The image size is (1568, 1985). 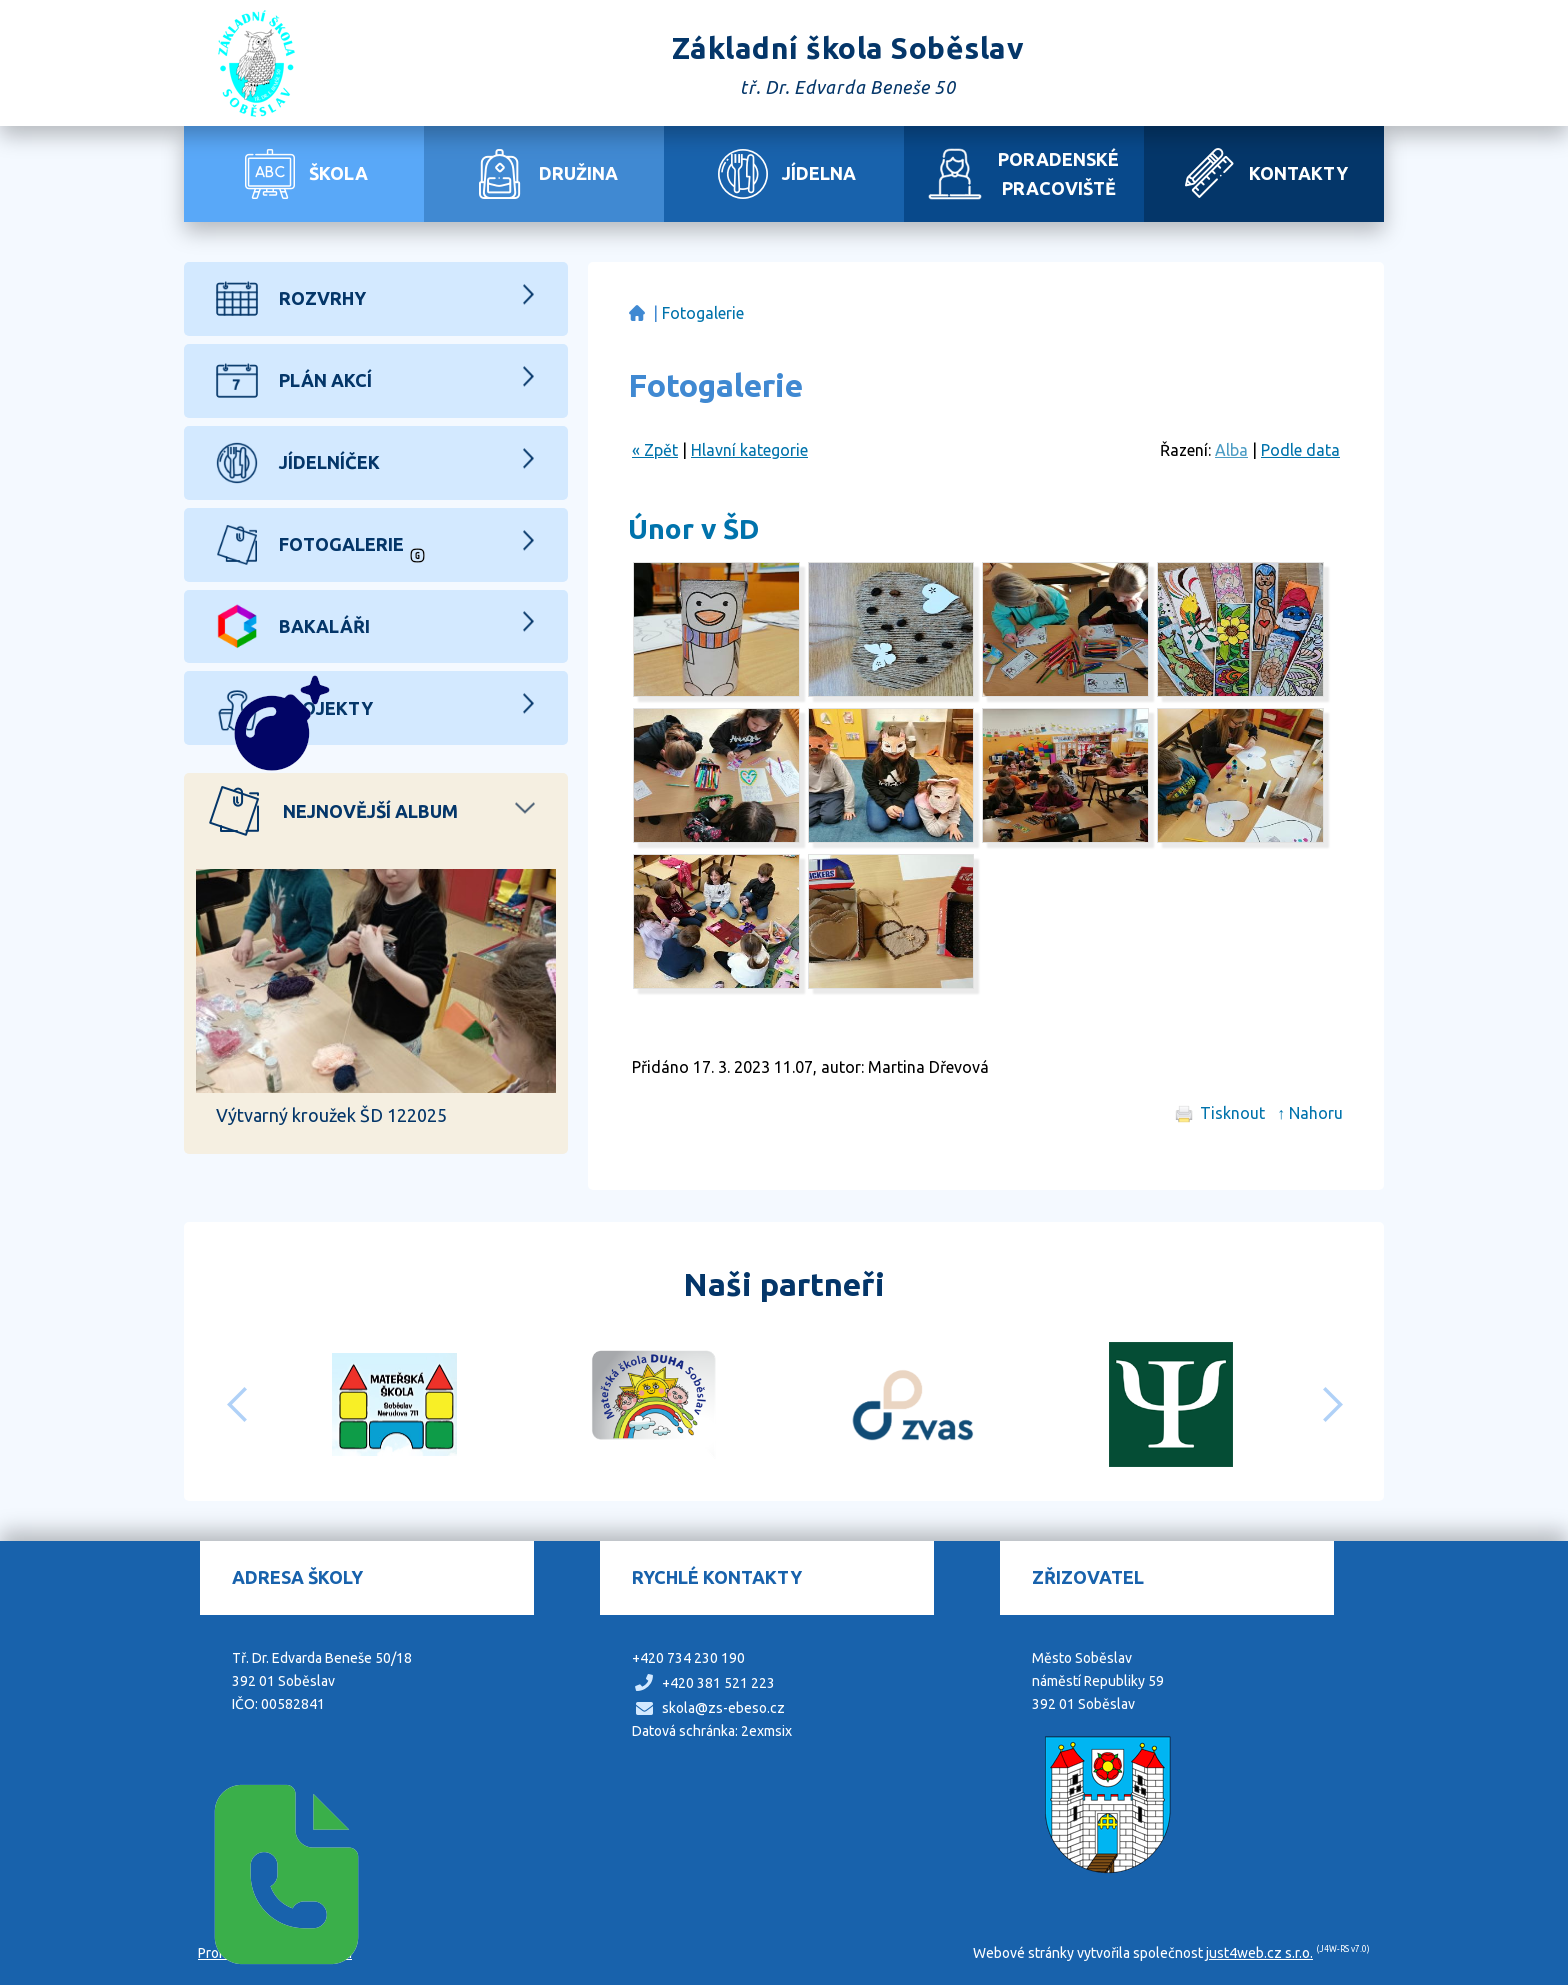 What do you see at coordinates (417, 555) in the screenshot?
I see `google or g suite service shortcut` at bounding box center [417, 555].